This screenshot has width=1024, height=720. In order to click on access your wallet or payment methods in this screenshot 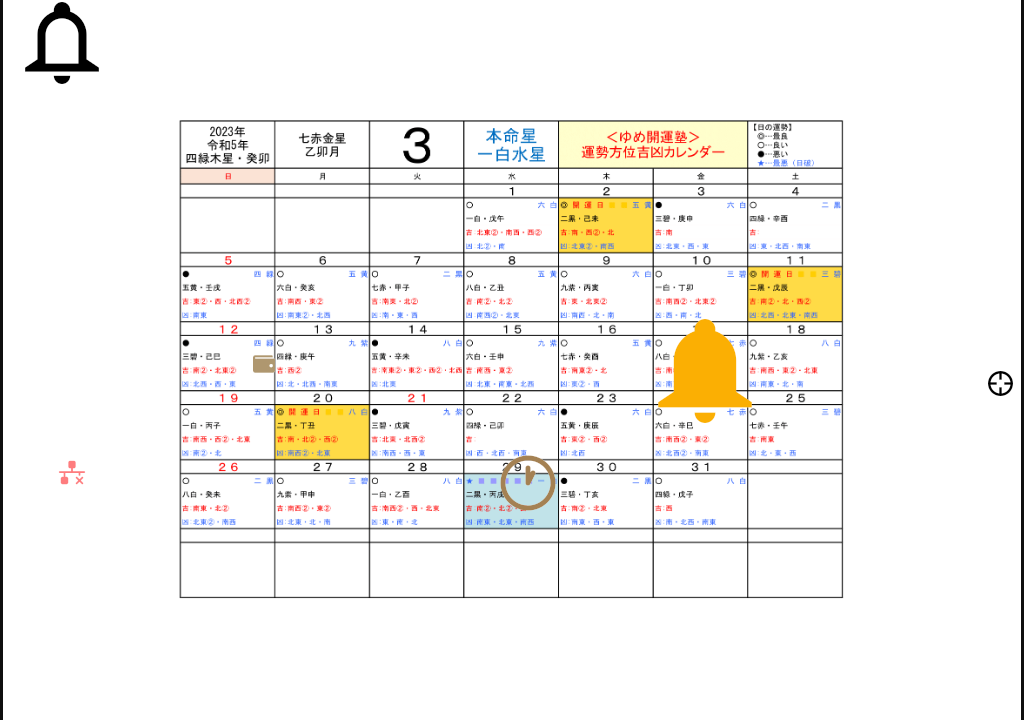, I will do `click(264, 364)`.